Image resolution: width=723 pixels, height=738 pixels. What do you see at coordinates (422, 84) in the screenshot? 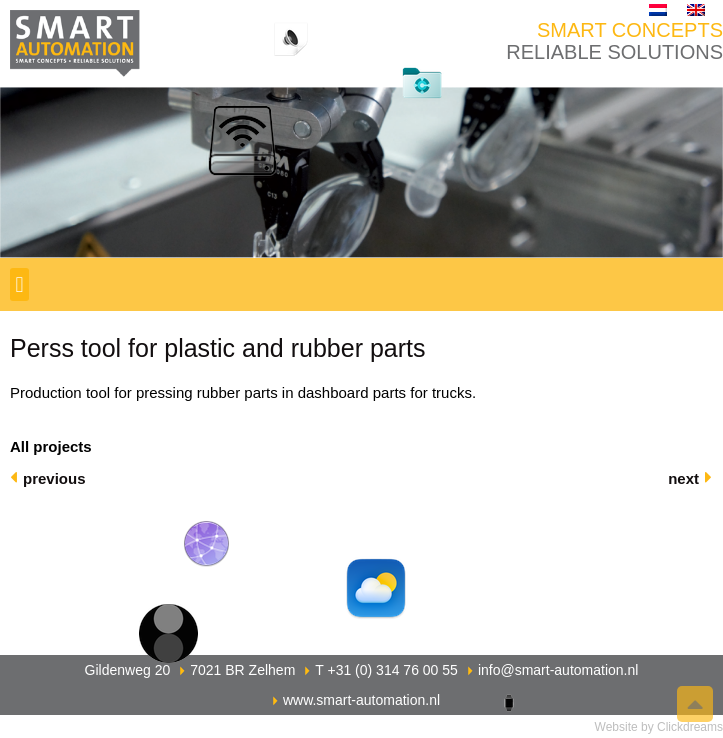
I see `open microsoft dynamics 365 business central files folder` at bounding box center [422, 84].